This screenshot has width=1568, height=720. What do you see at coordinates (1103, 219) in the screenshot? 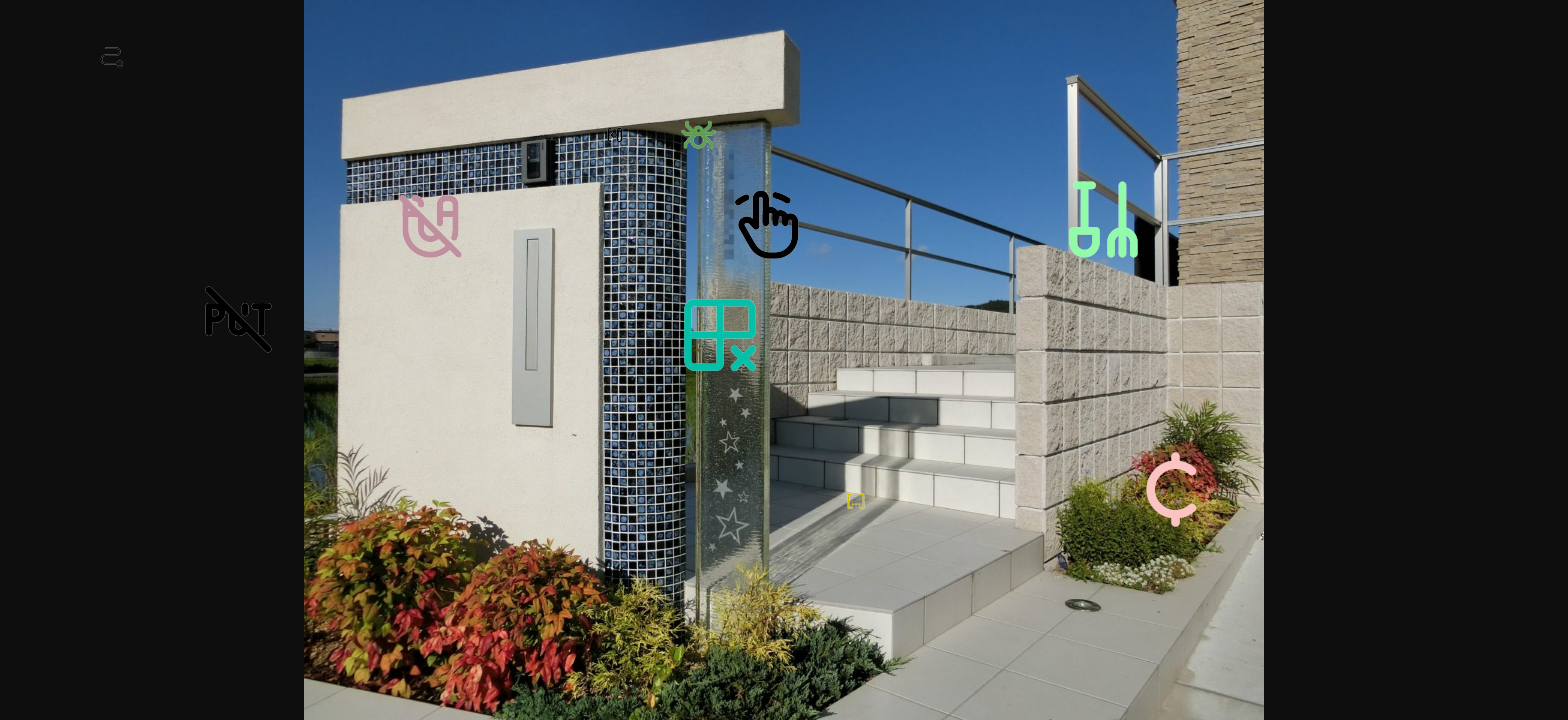
I see `access gardening or landscaping tools` at bounding box center [1103, 219].